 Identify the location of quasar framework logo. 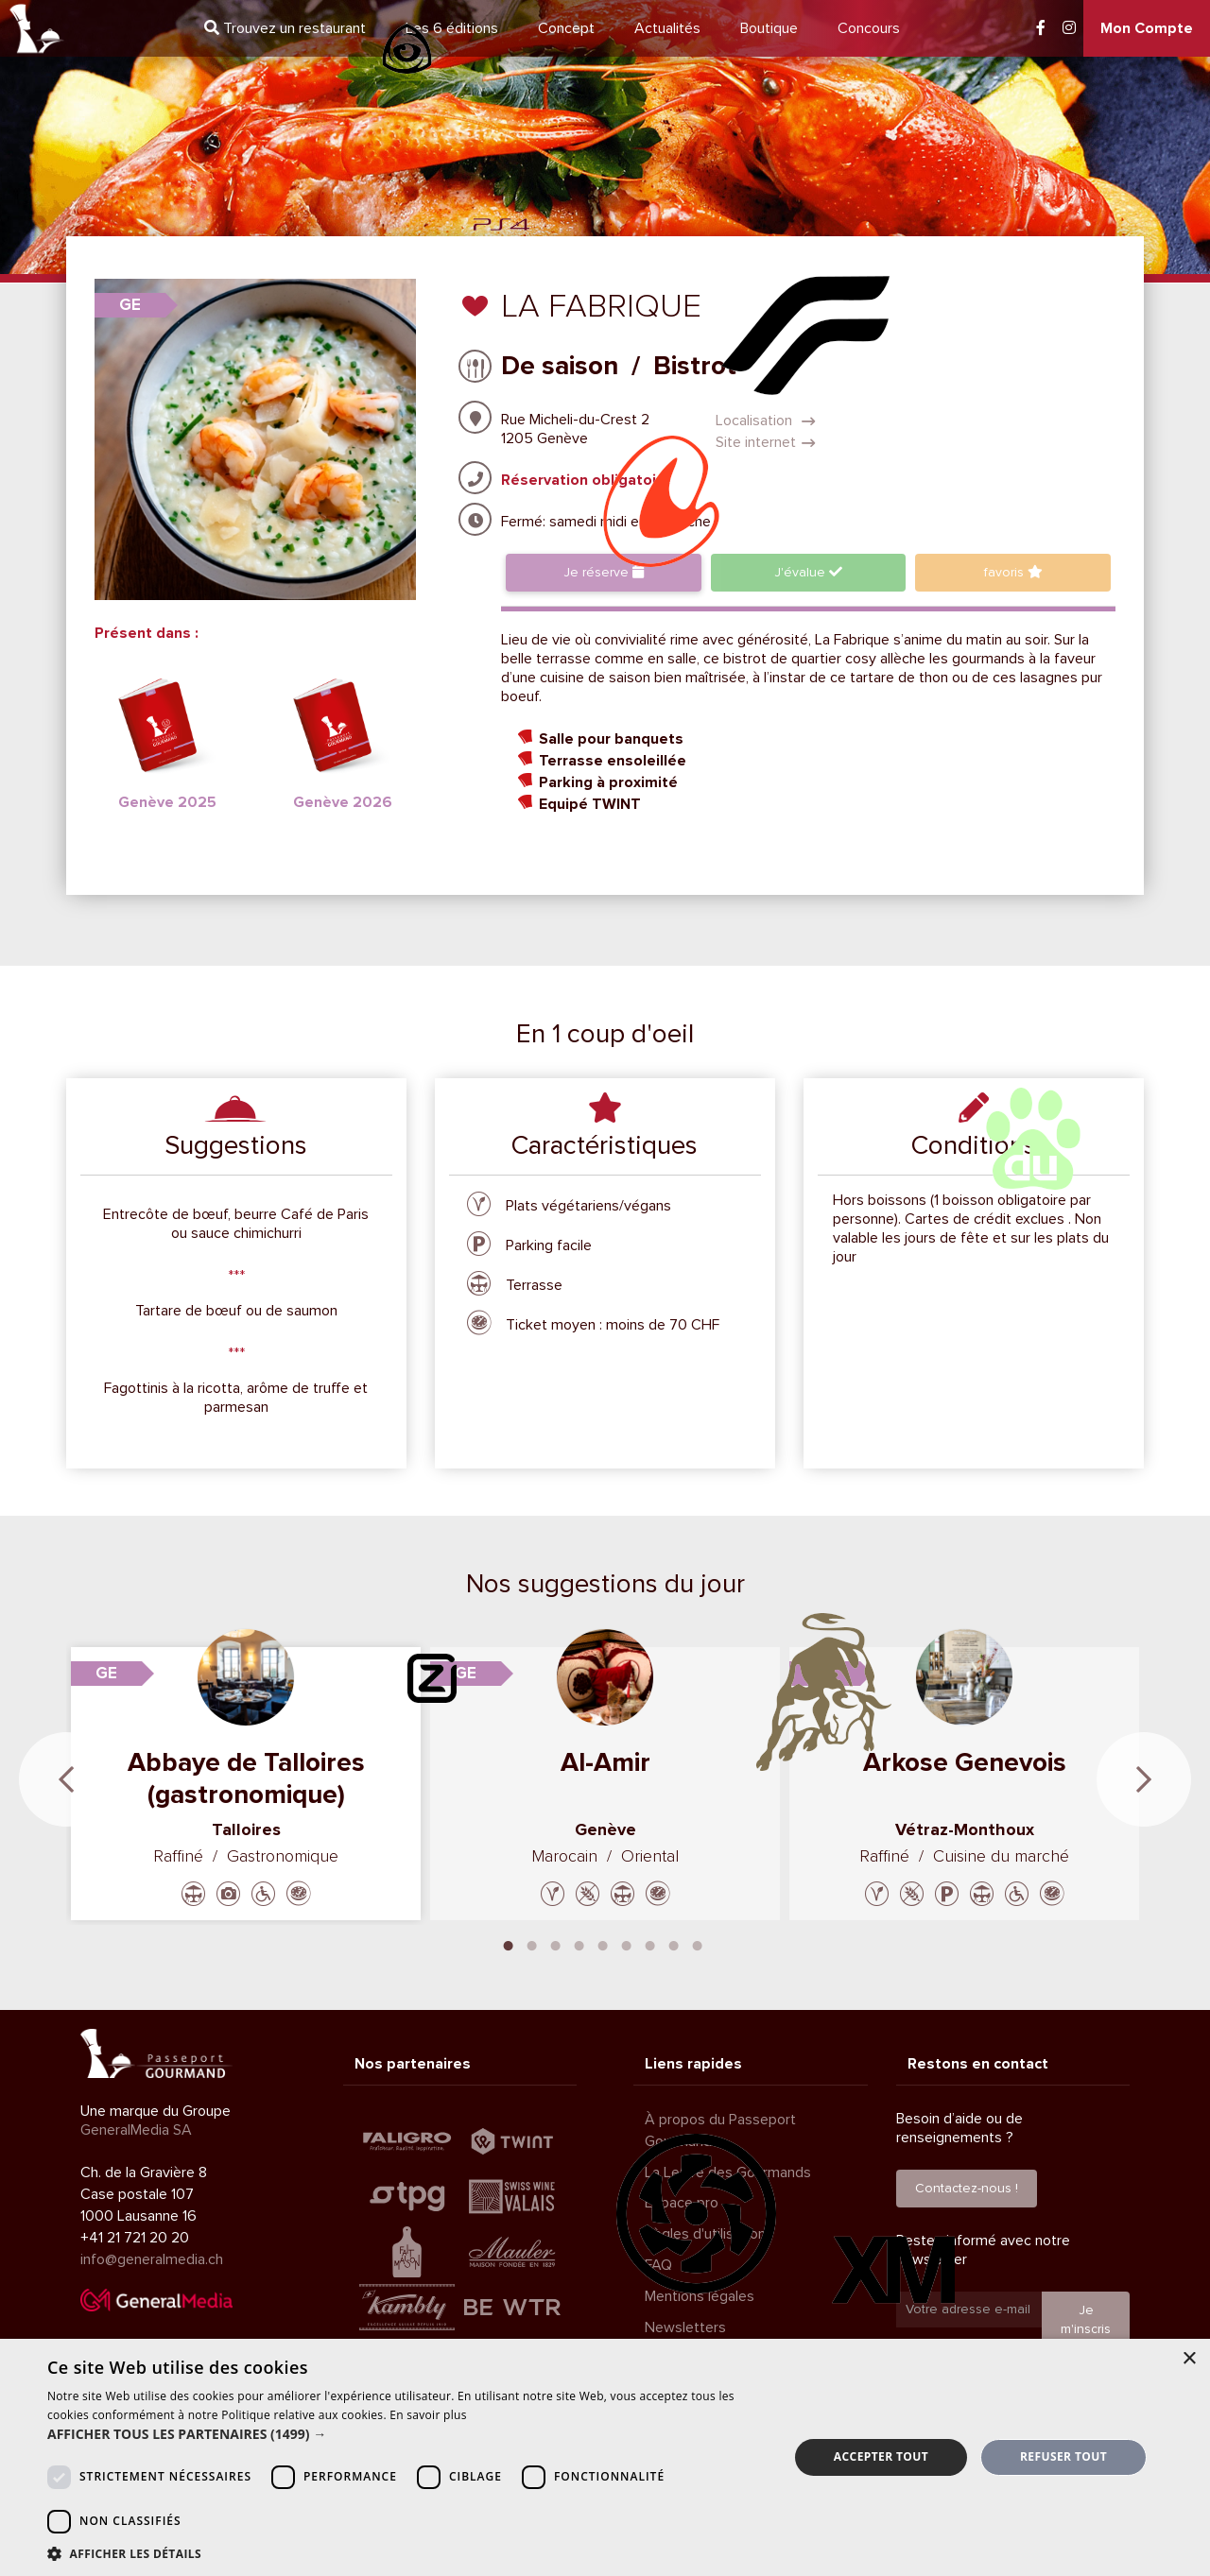
(696, 2213).